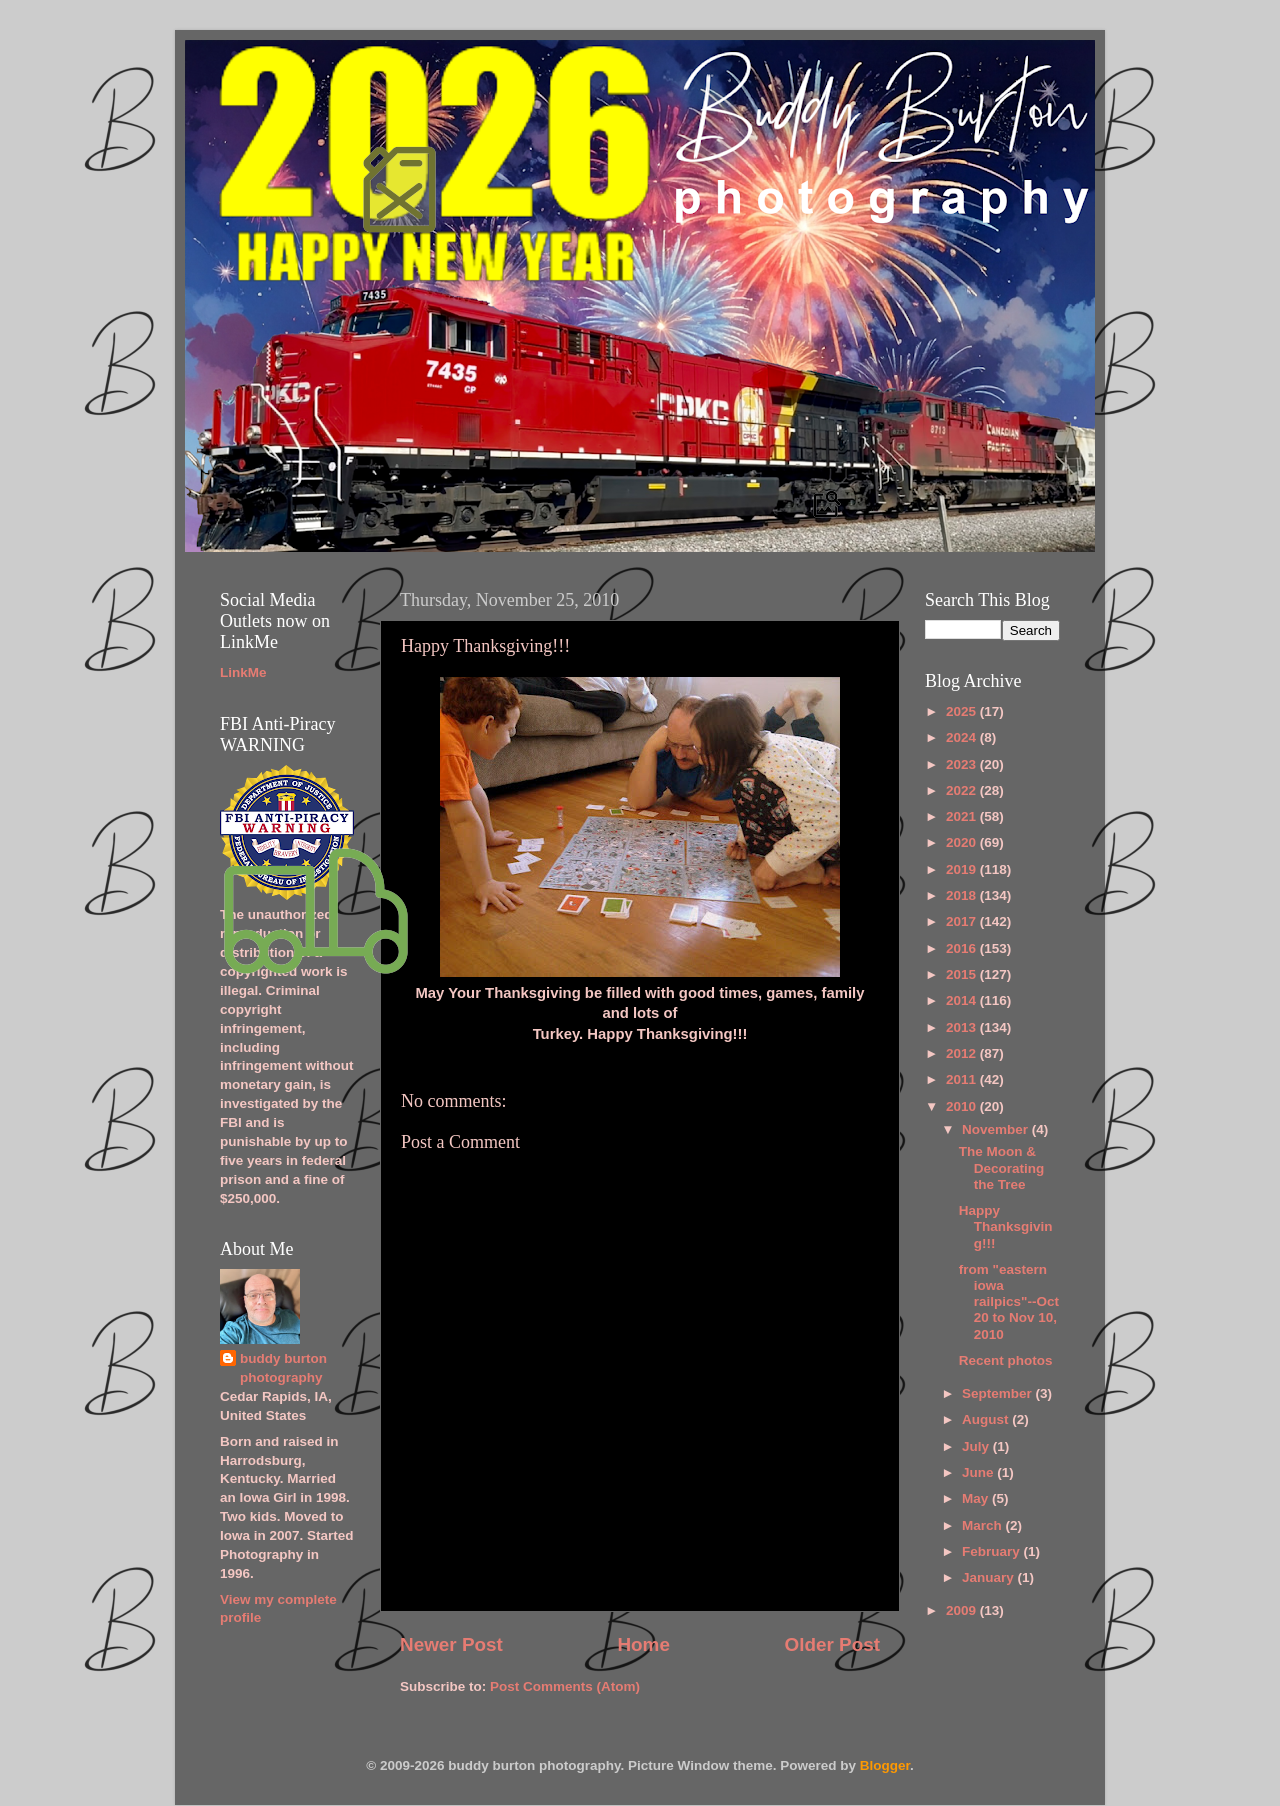  Describe the element at coordinates (316, 911) in the screenshot. I see `track shipment or delivery status` at that location.